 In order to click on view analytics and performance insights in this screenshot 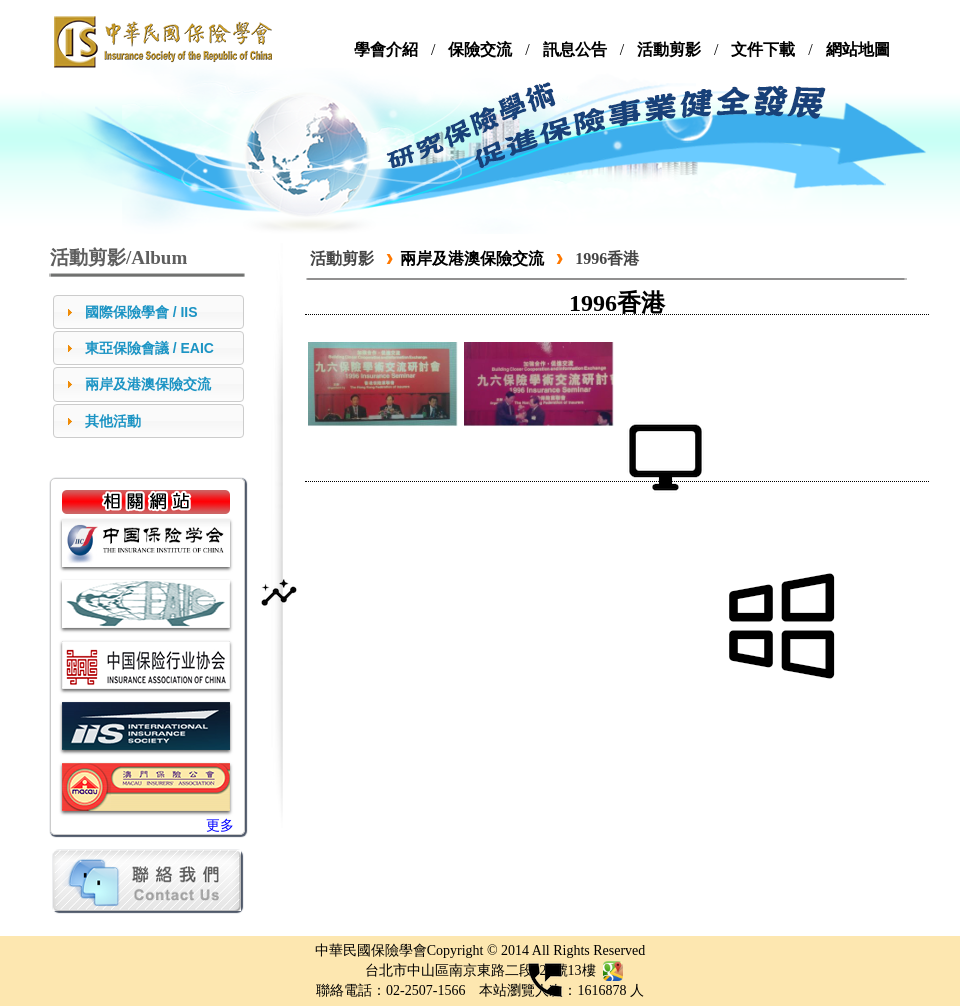, I will do `click(279, 593)`.